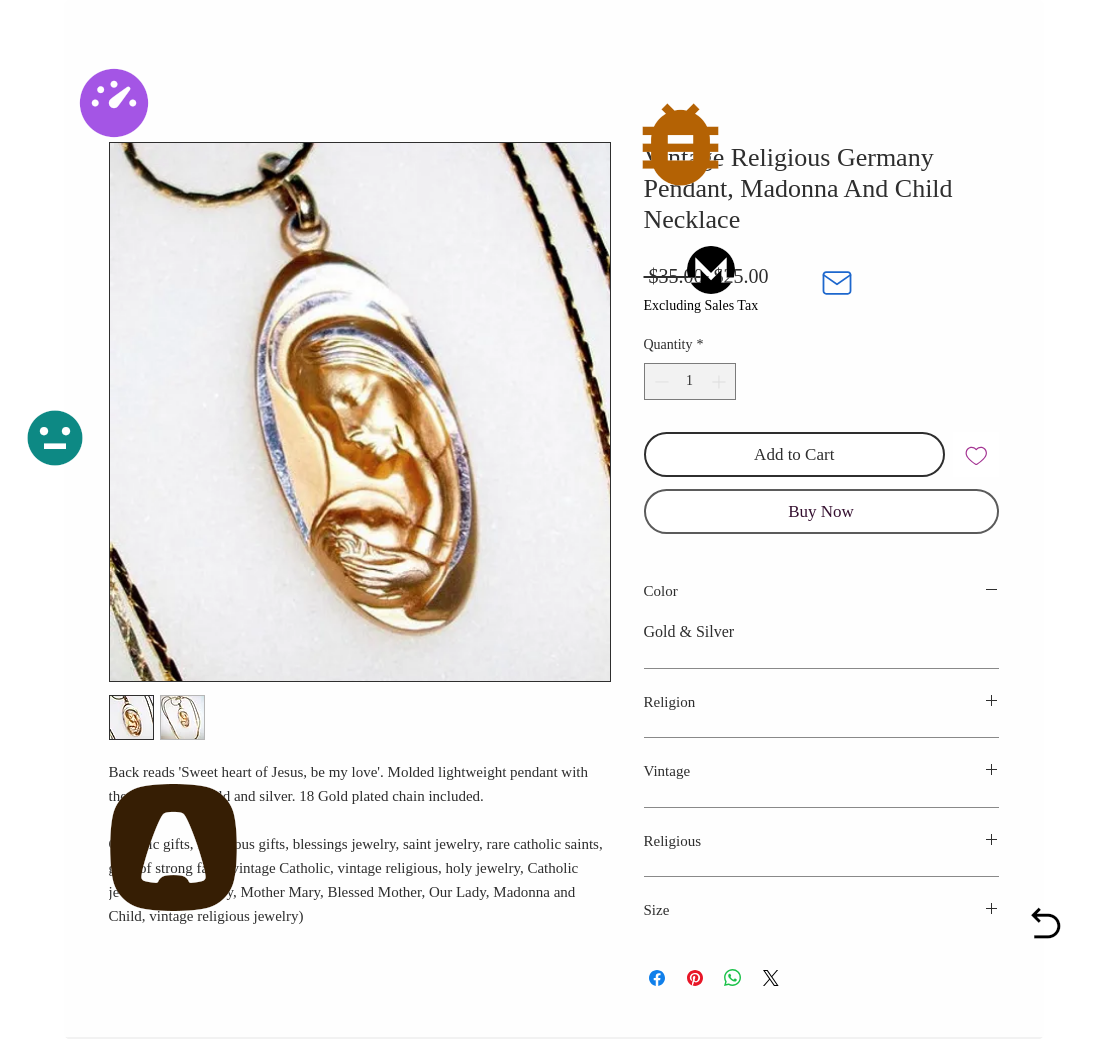 This screenshot has width=1107, height=1039. Describe the element at coordinates (173, 847) in the screenshot. I see `open the Aircall app` at that location.